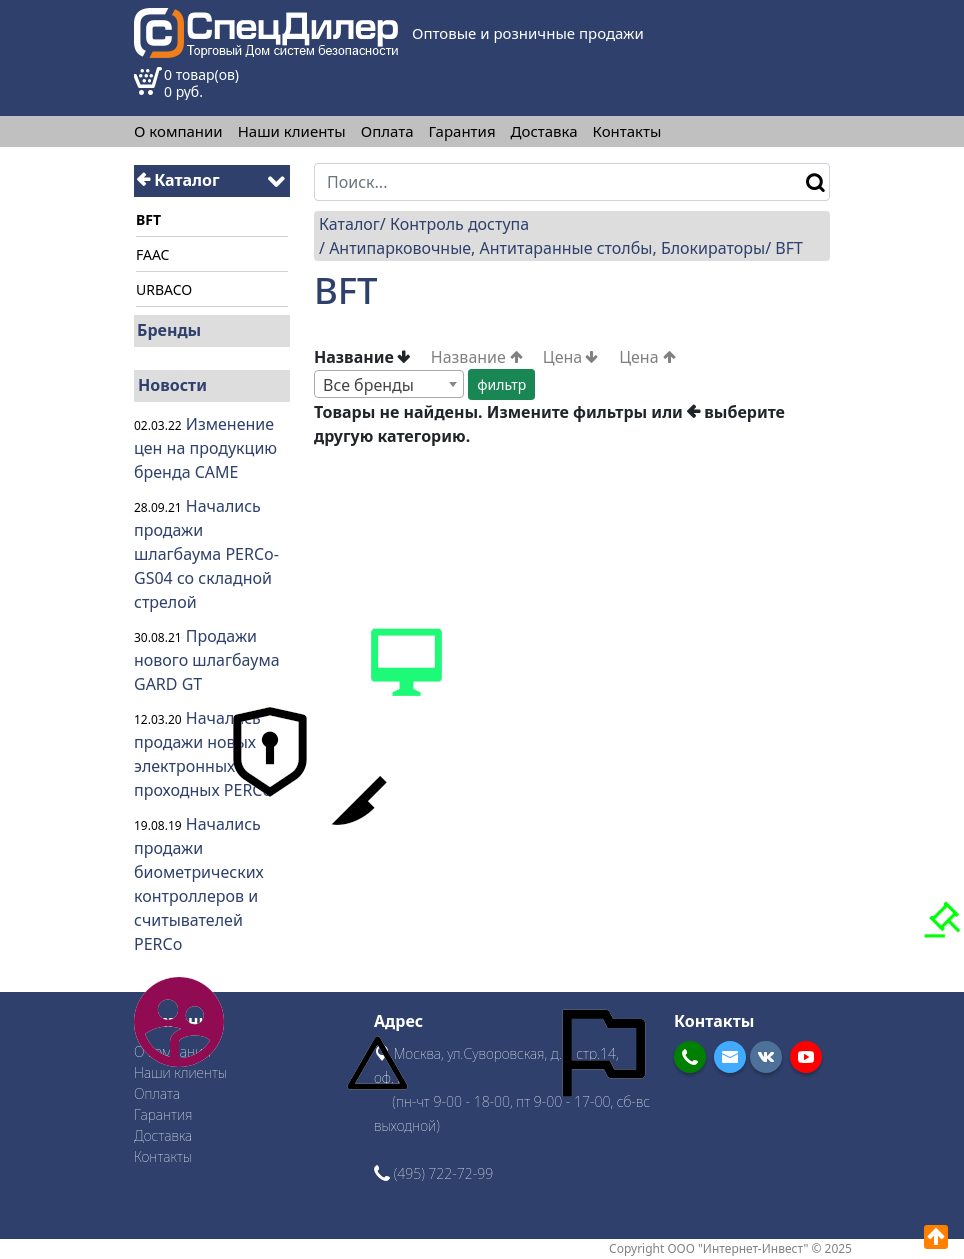 The width and height of the screenshot is (964, 1259). I want to click on access security or privacy settings, so click(270, 752).